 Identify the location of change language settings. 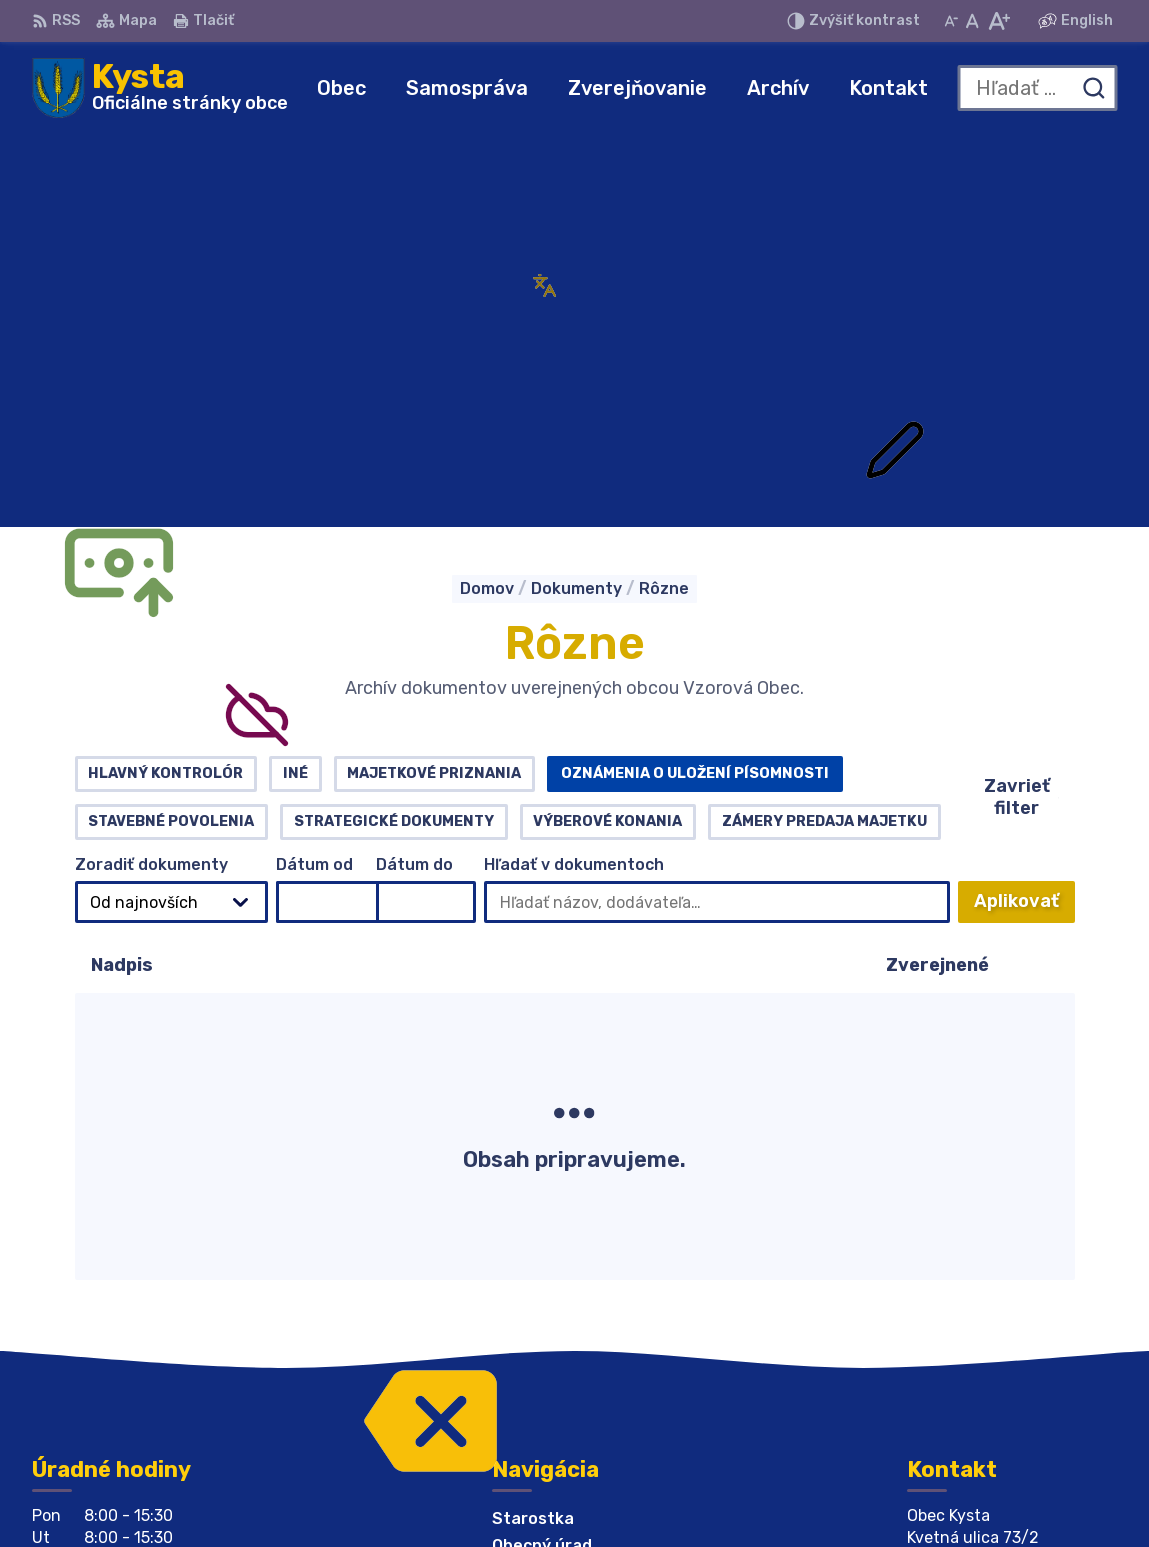
(544, 285).